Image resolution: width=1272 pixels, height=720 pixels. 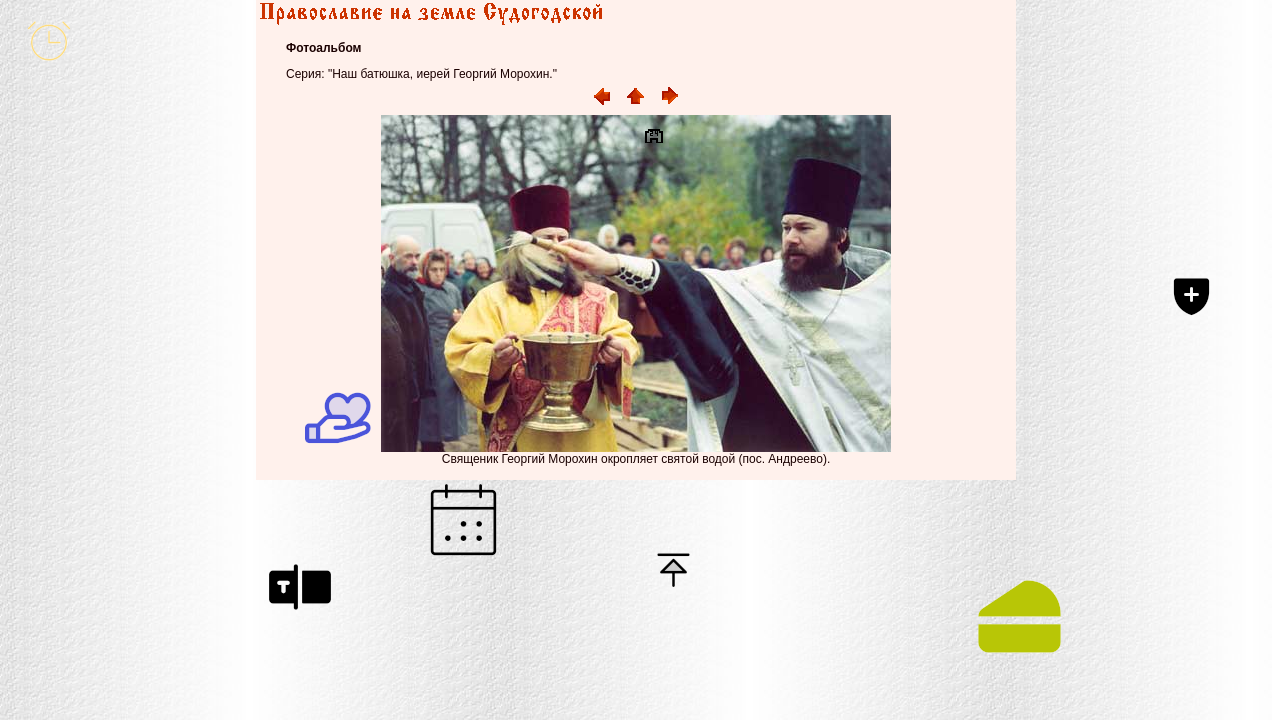 I want to click on set or manage alarms, so click(x=49, y=41).